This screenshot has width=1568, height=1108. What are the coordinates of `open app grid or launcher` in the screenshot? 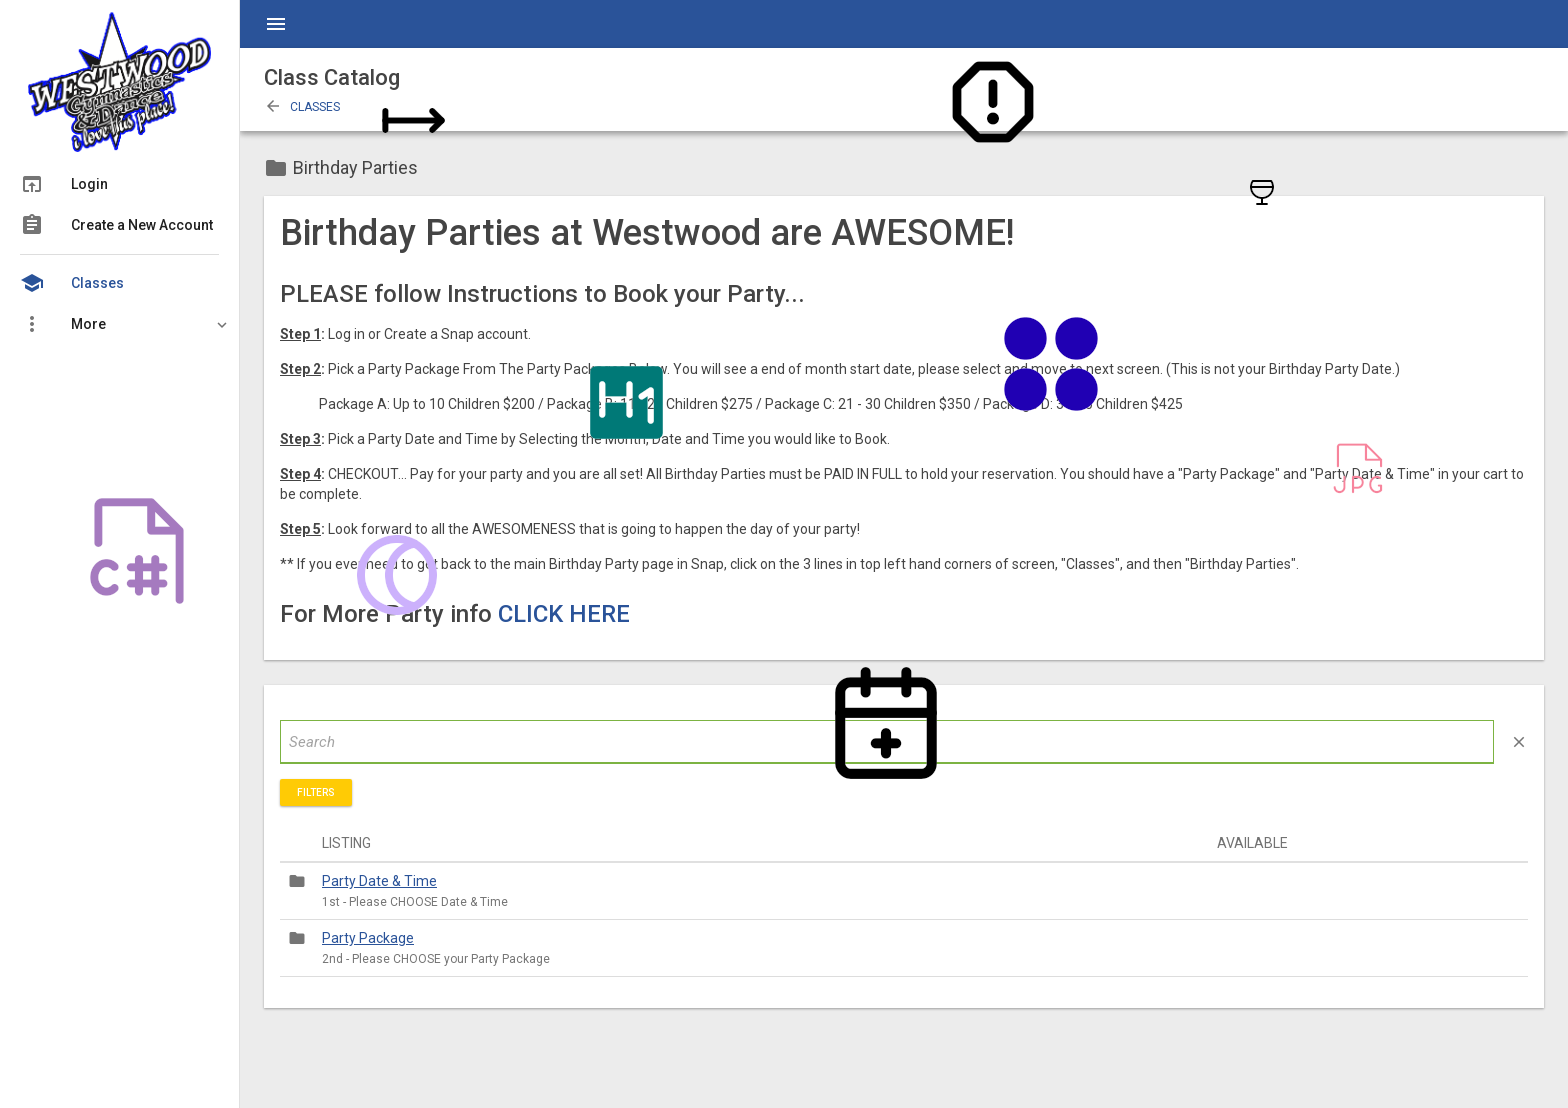 It's located at (1051, 364).